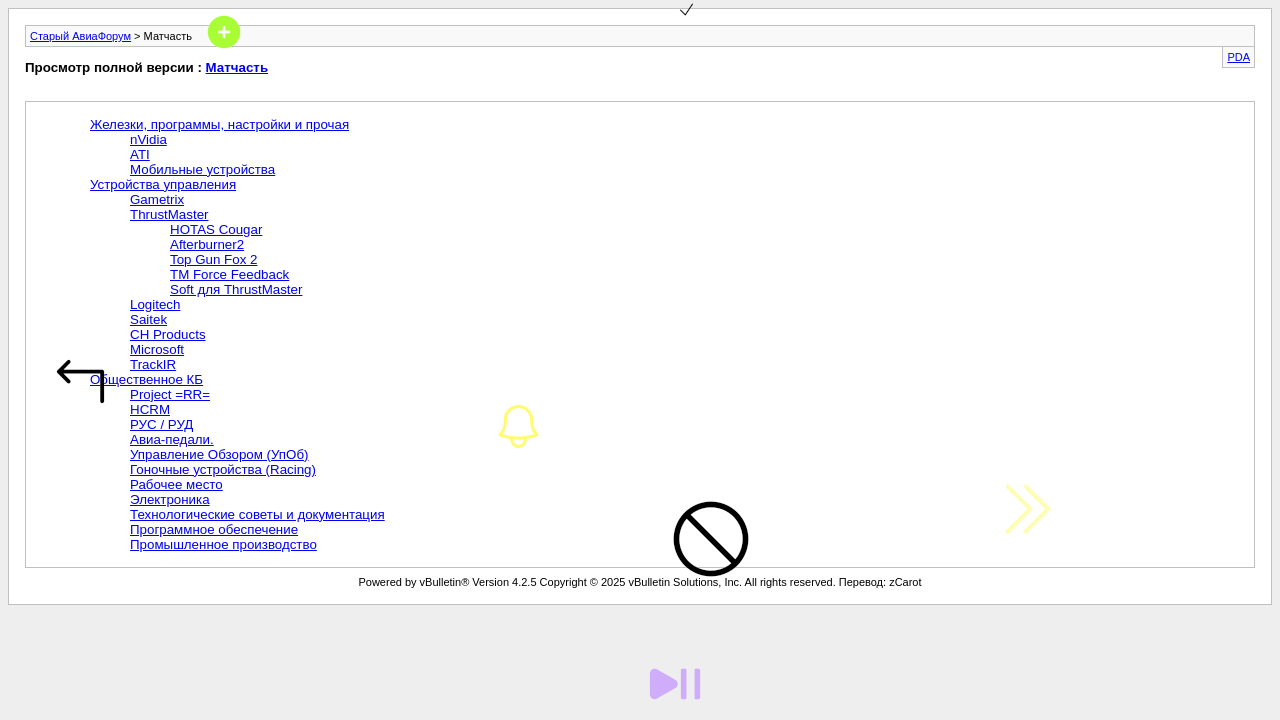 The width and height of the screenshot is (1280, 720). What do you see at coordinates (1028, 509) in the screenshot?
I see `skip forward or advance quickly` at bounding box center [1028, 509].